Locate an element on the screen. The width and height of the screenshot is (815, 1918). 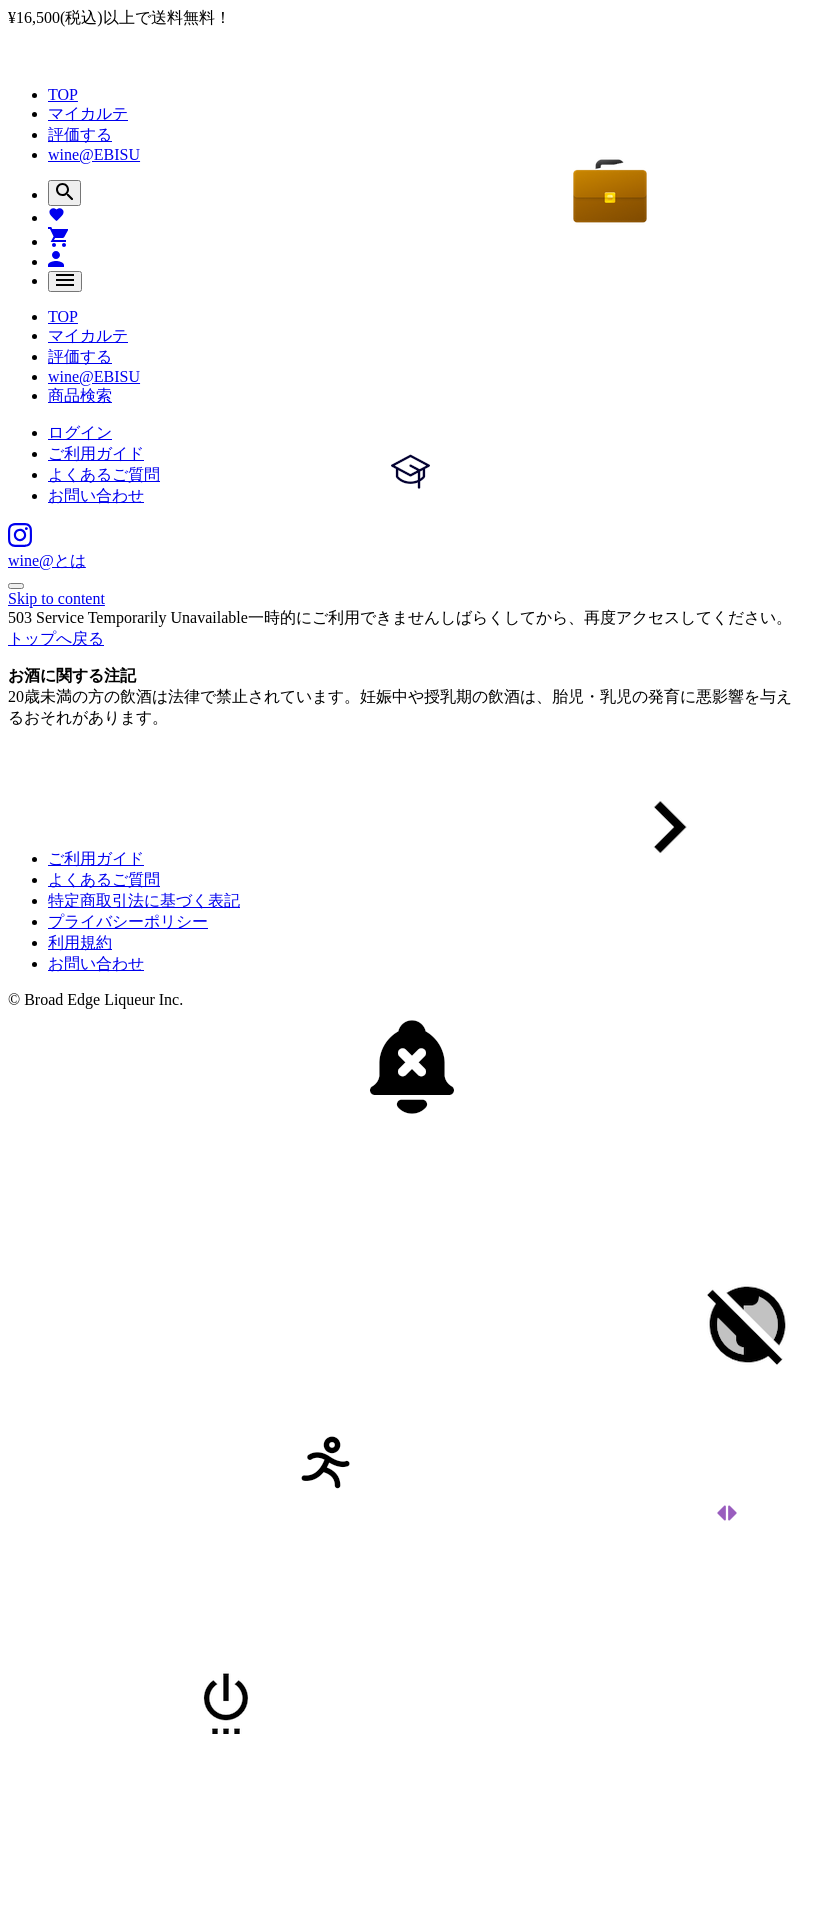
access power settings is located at coordinates (226, 1701).